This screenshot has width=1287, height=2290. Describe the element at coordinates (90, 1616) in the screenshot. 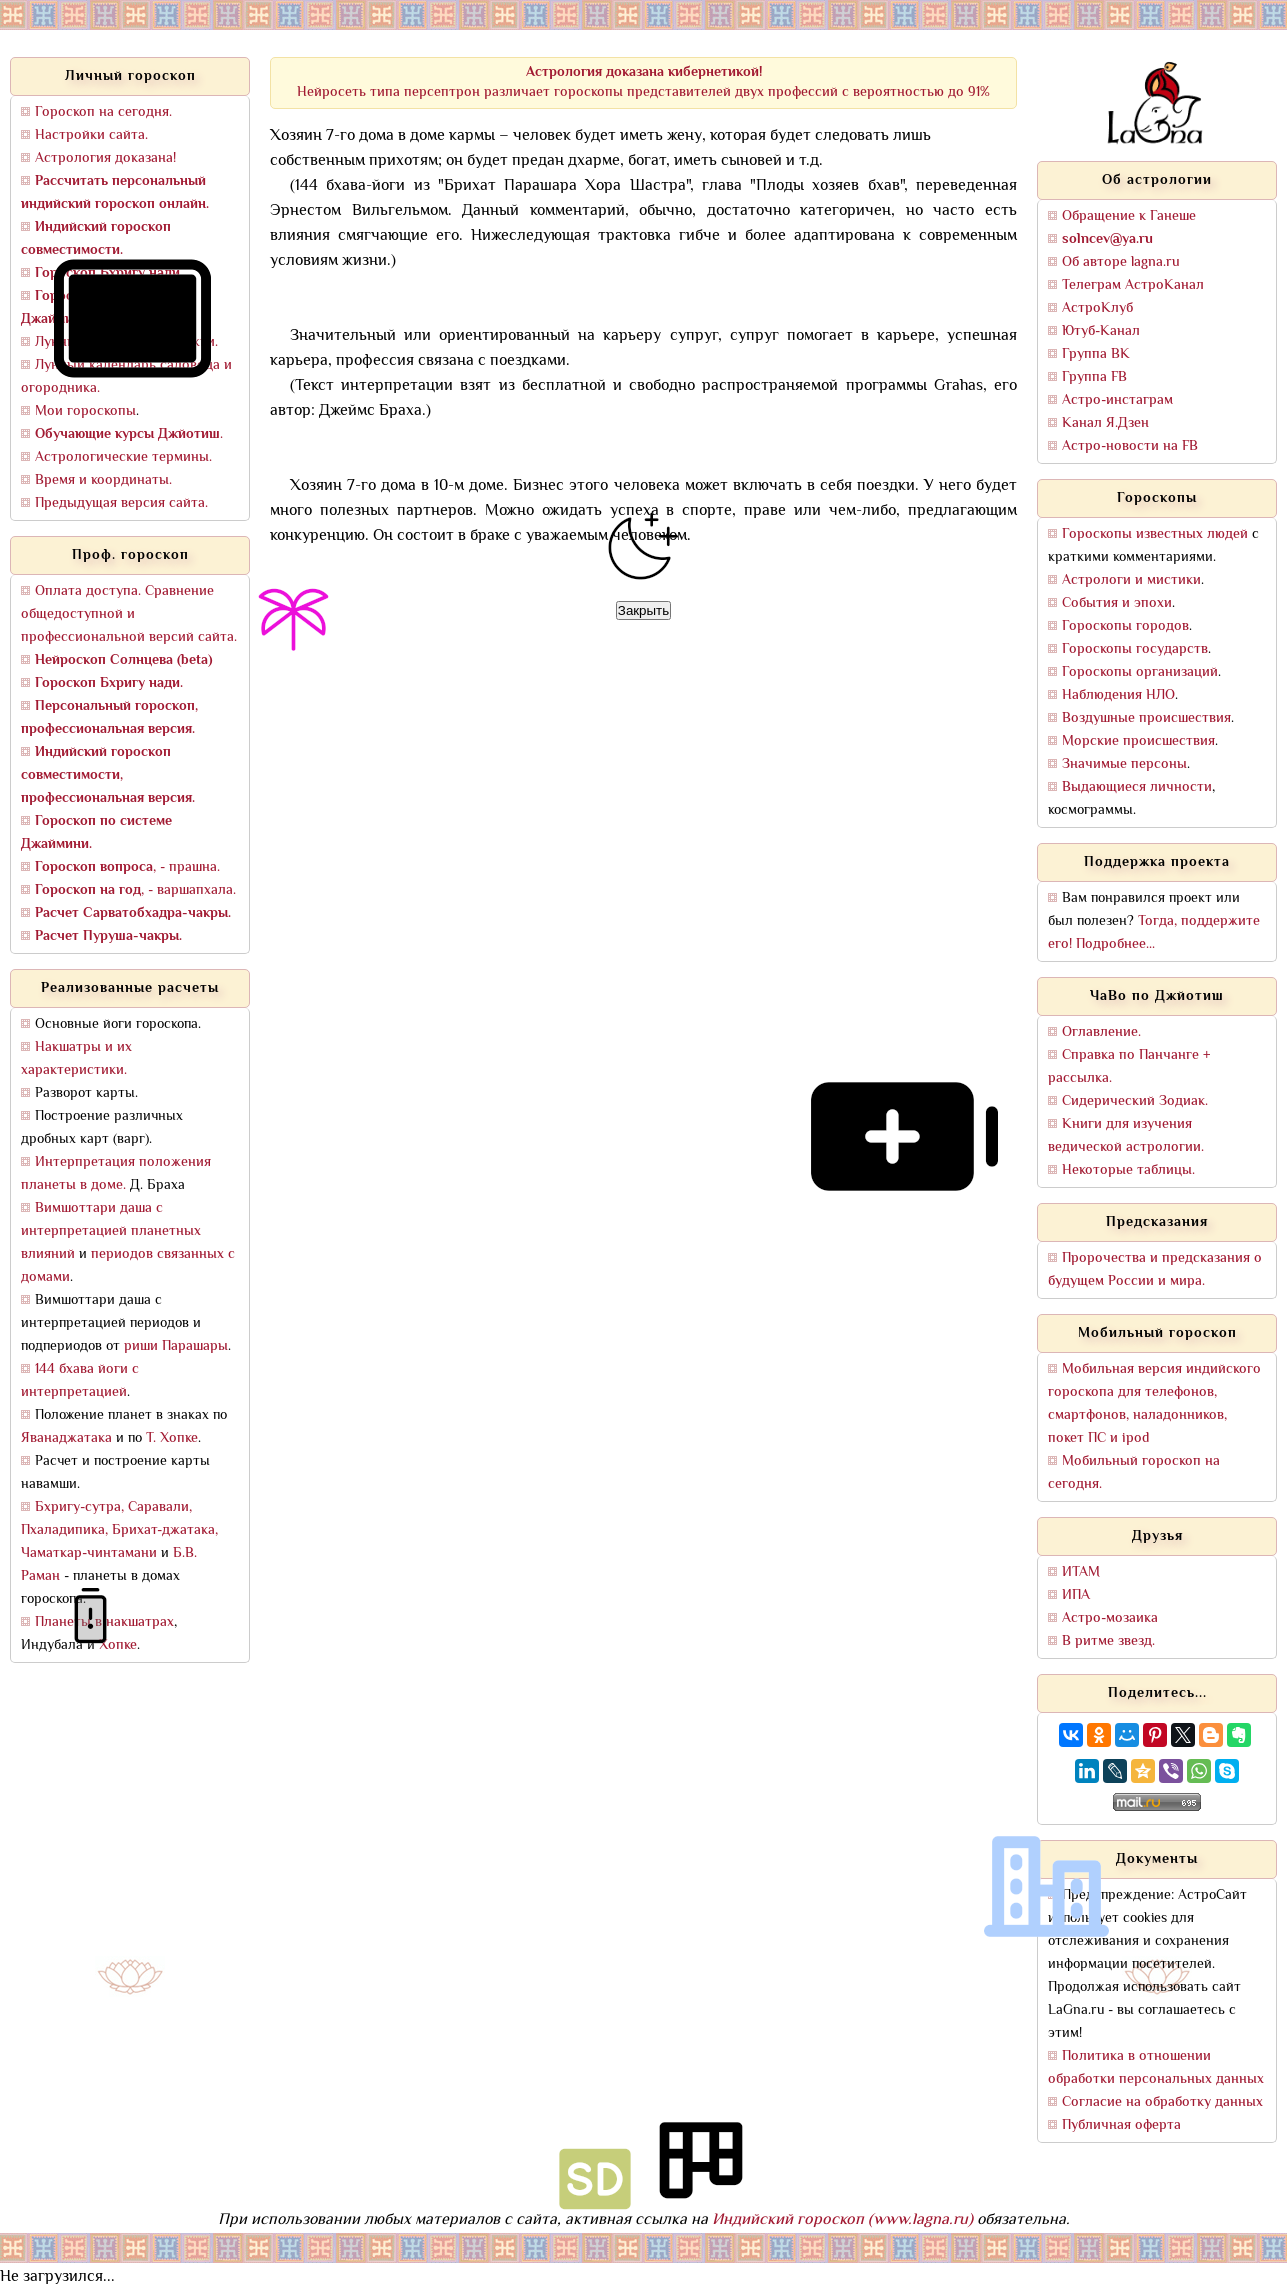

I see `indicates low battery warning` at that location.